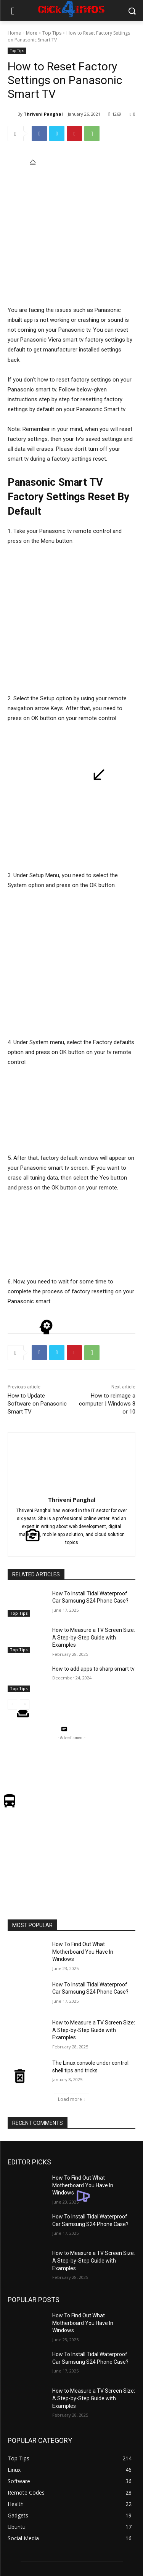 The width and height of the screenshot is (143, 2576). I want to click on browse living room furniture, so click(23, 1714).